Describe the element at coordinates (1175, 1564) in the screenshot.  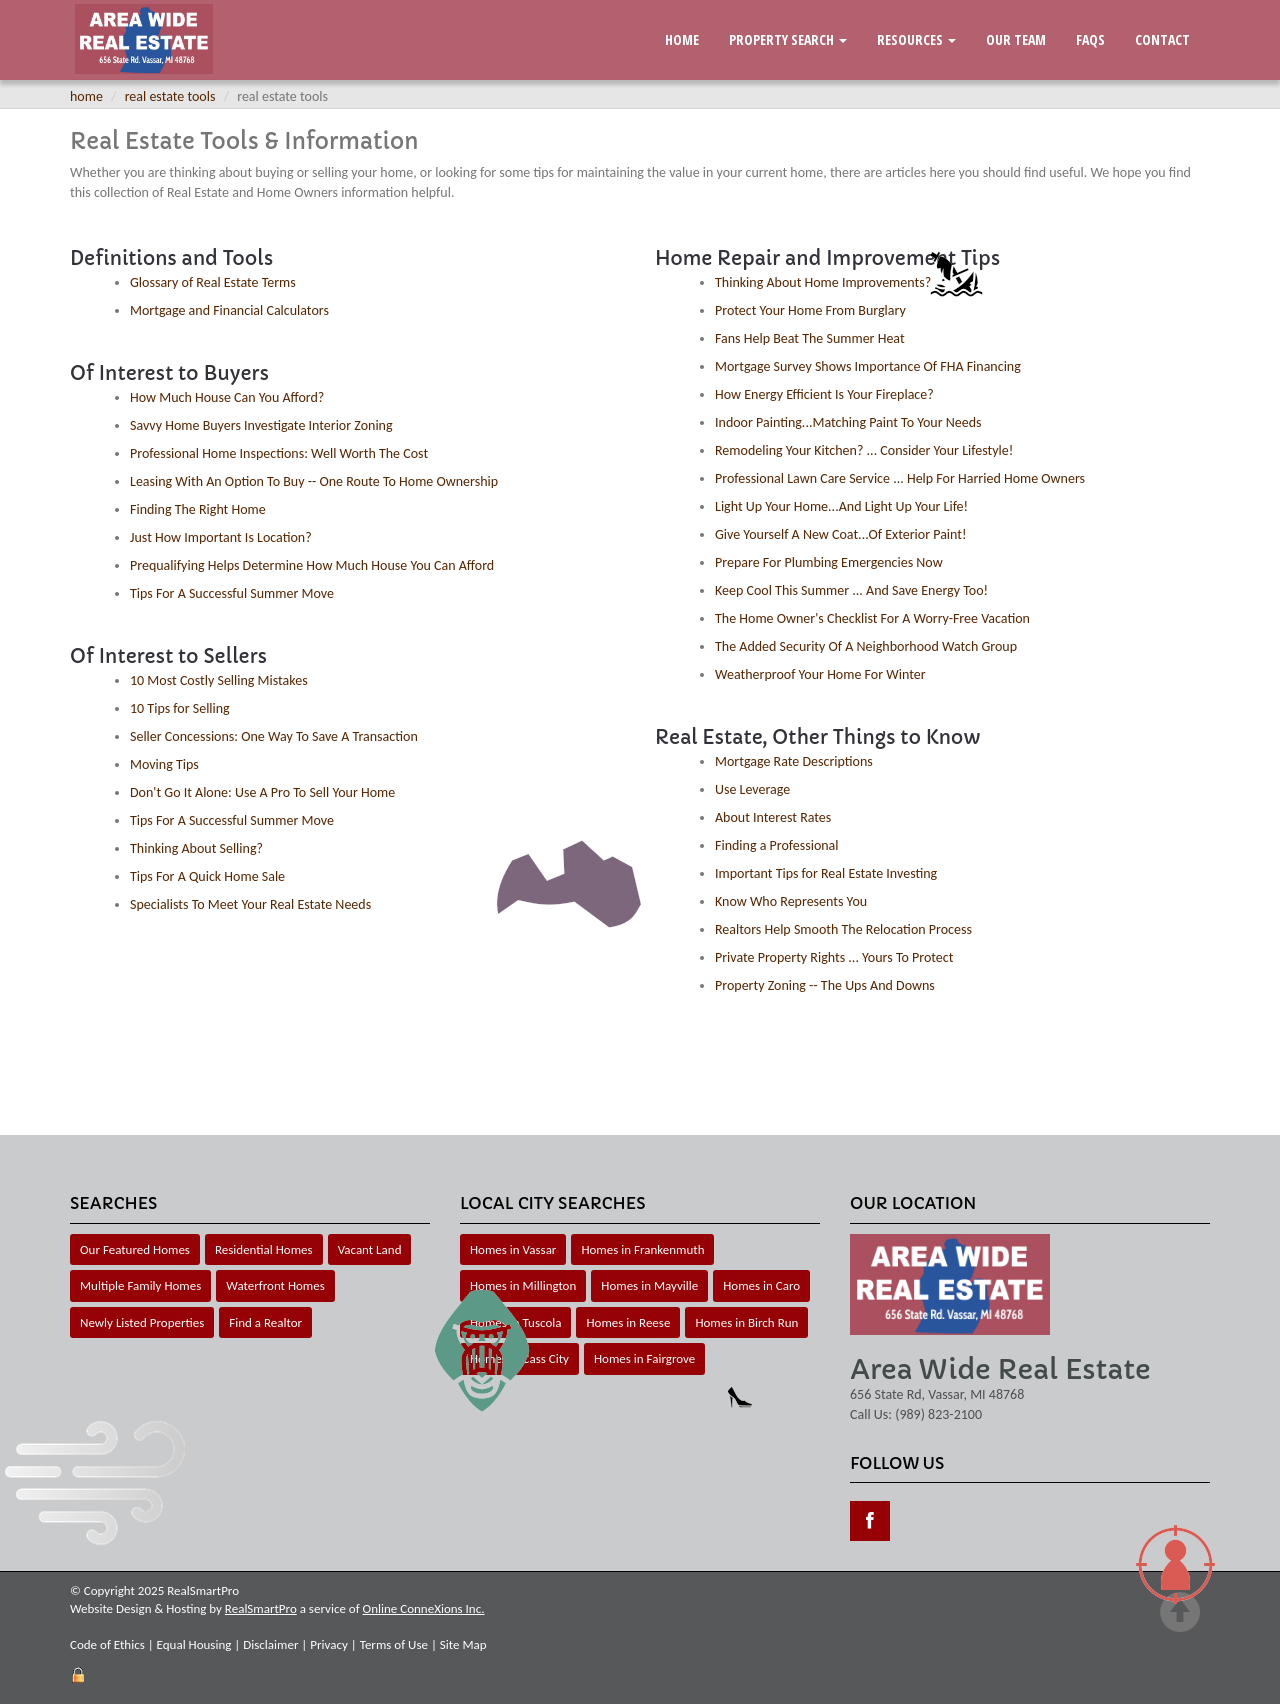
I see `target or focus on a specific user` at that location.